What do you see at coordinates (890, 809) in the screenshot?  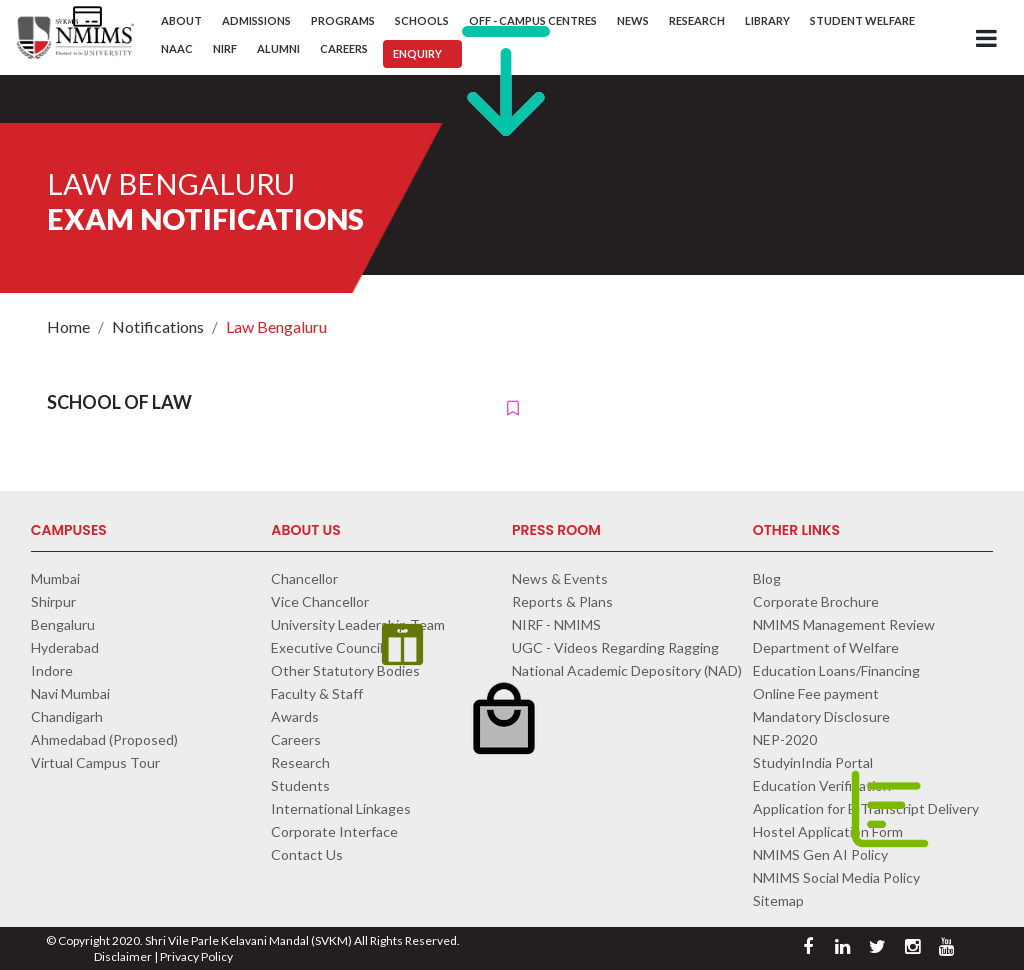 I see `view declining metrics or statistics` at bounding box center [890, 809].